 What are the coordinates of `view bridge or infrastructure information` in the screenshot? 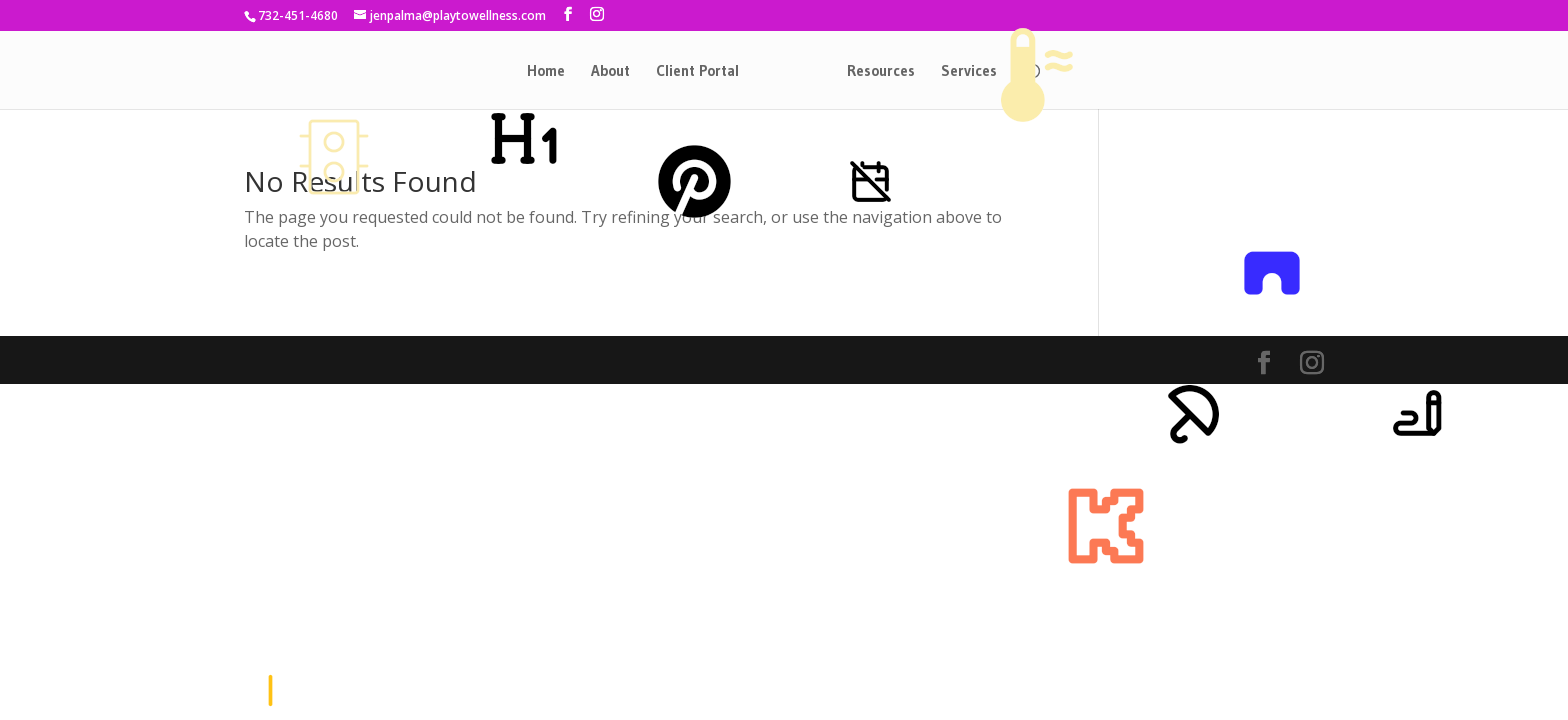 It's located at (1272, 270).